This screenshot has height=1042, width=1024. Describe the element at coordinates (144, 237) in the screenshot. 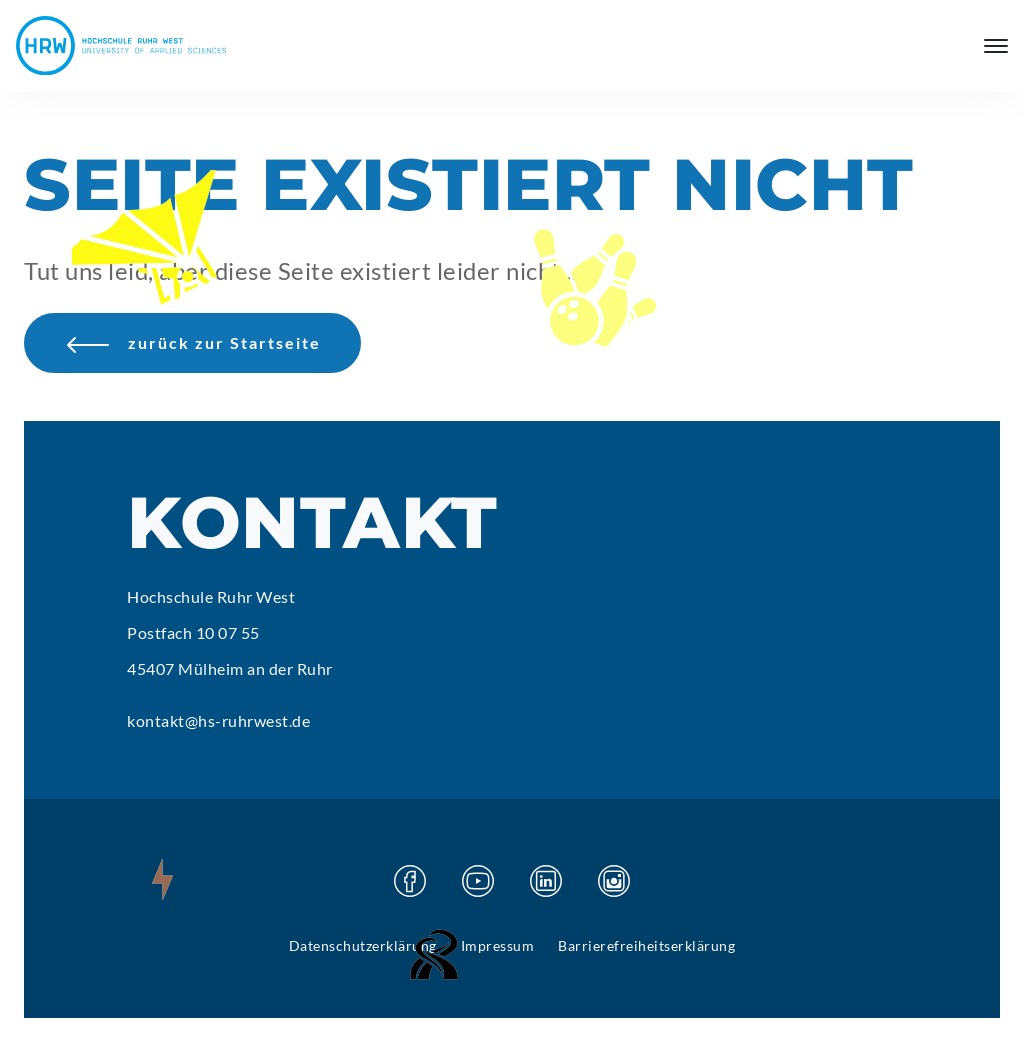

I see `access hang gliding or paragliding activities` at that location.